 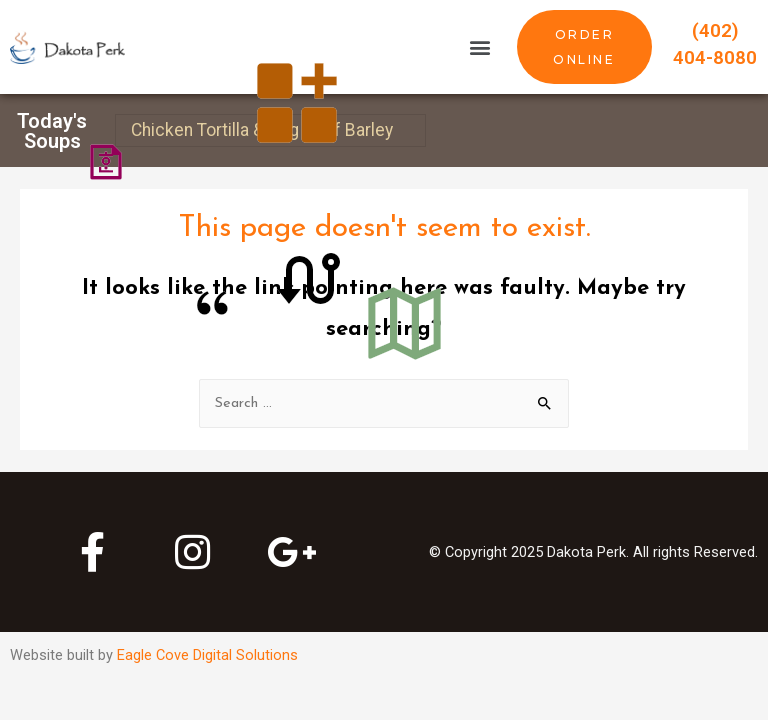 What do you see at coordinates (310, 280) in the screenshot?
I see `view navigation route between two points` at bounding box center [310, 280].